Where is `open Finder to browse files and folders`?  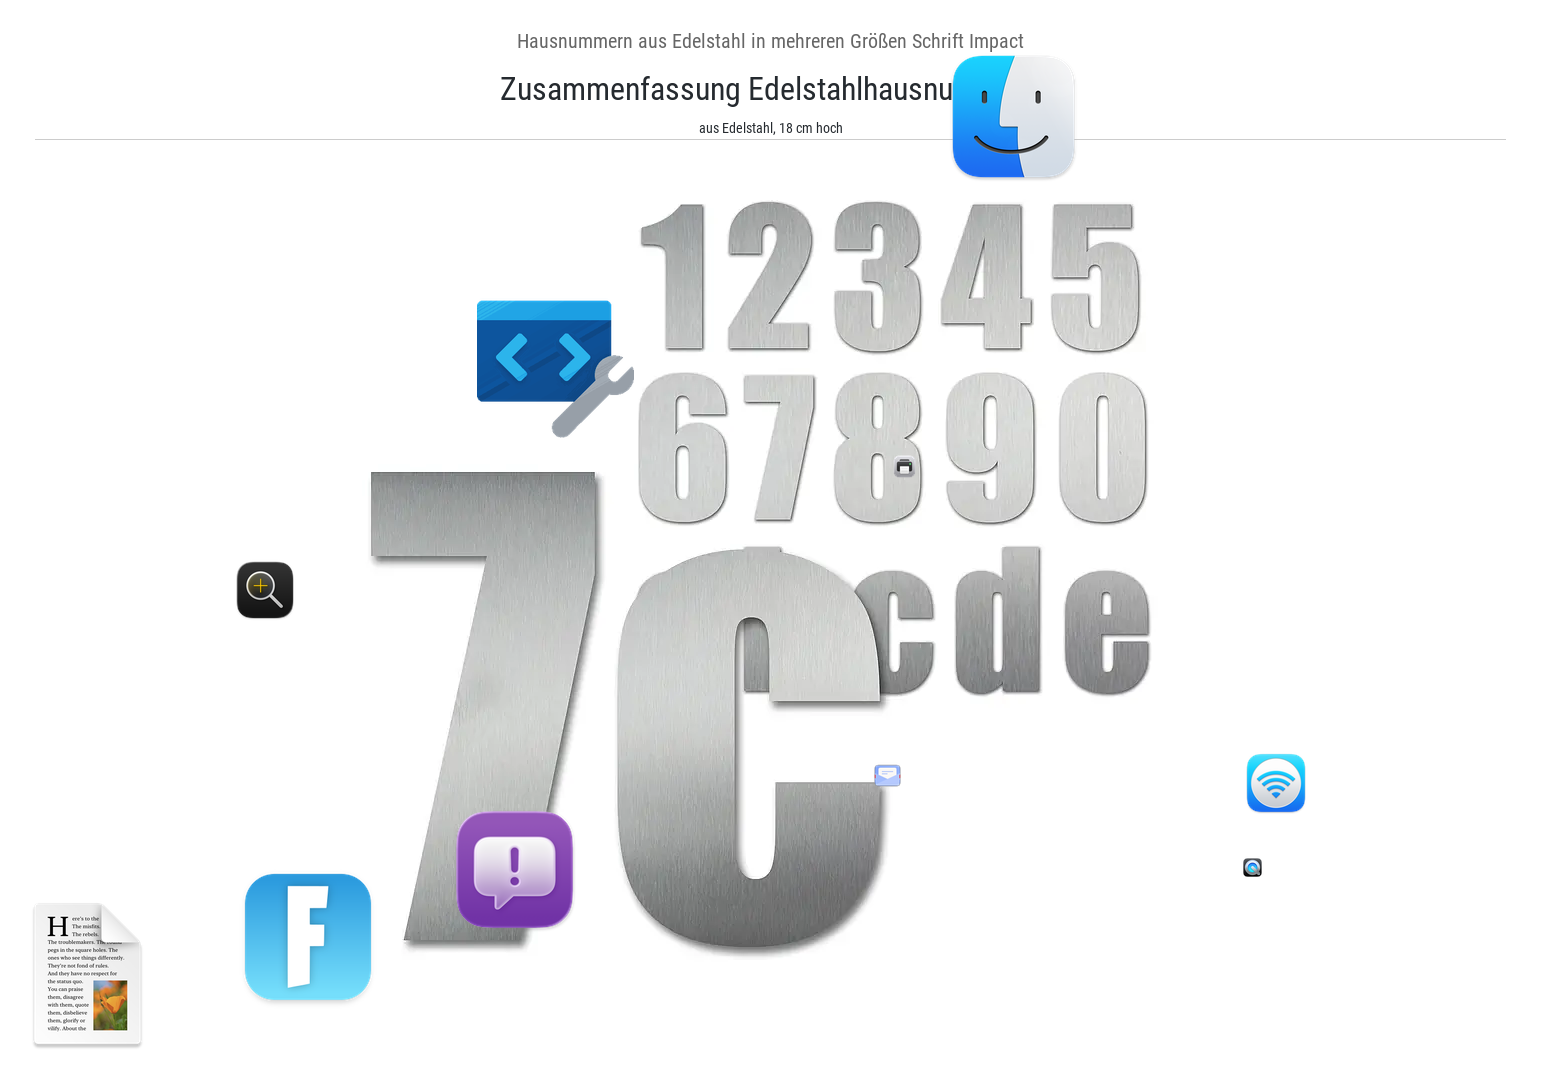 open Finder to browse files and folders is located at coordinates (1013, 116).